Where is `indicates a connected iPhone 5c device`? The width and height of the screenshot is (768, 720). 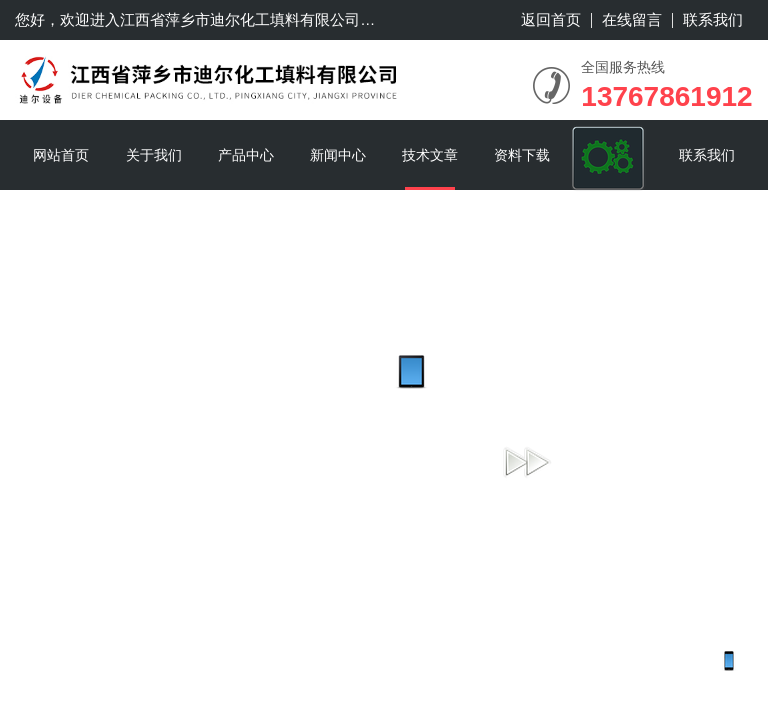 indicates a connected iPhone 5c device is located at coordinates (729, 661).